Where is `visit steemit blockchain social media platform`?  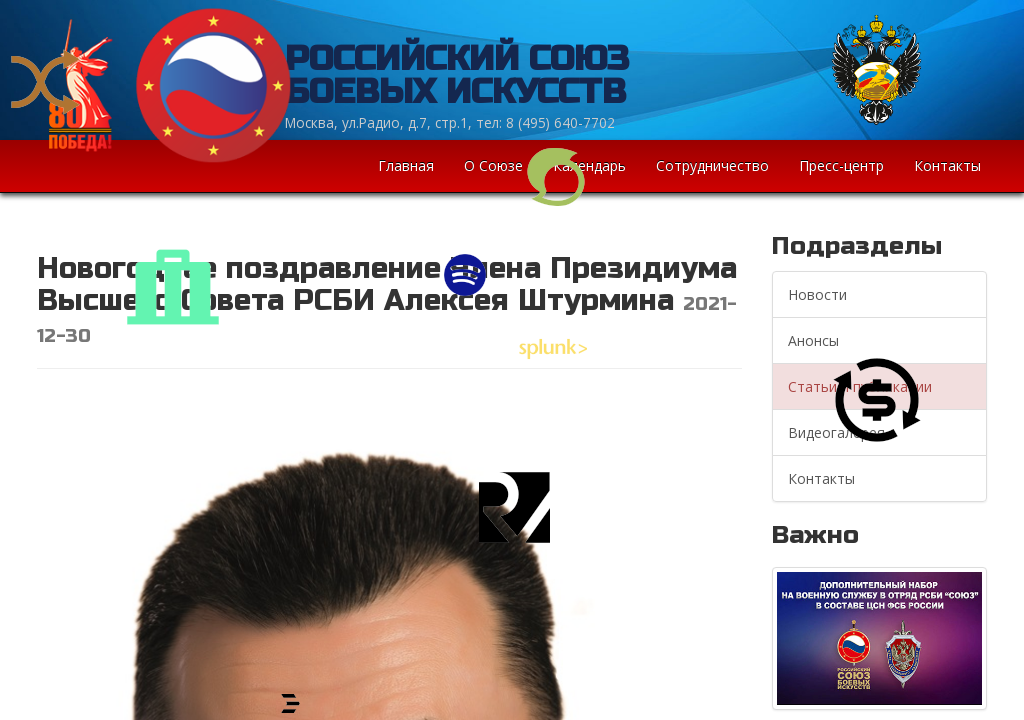
visit steemit blockchain social media platform is located at coordinates (556, 177).